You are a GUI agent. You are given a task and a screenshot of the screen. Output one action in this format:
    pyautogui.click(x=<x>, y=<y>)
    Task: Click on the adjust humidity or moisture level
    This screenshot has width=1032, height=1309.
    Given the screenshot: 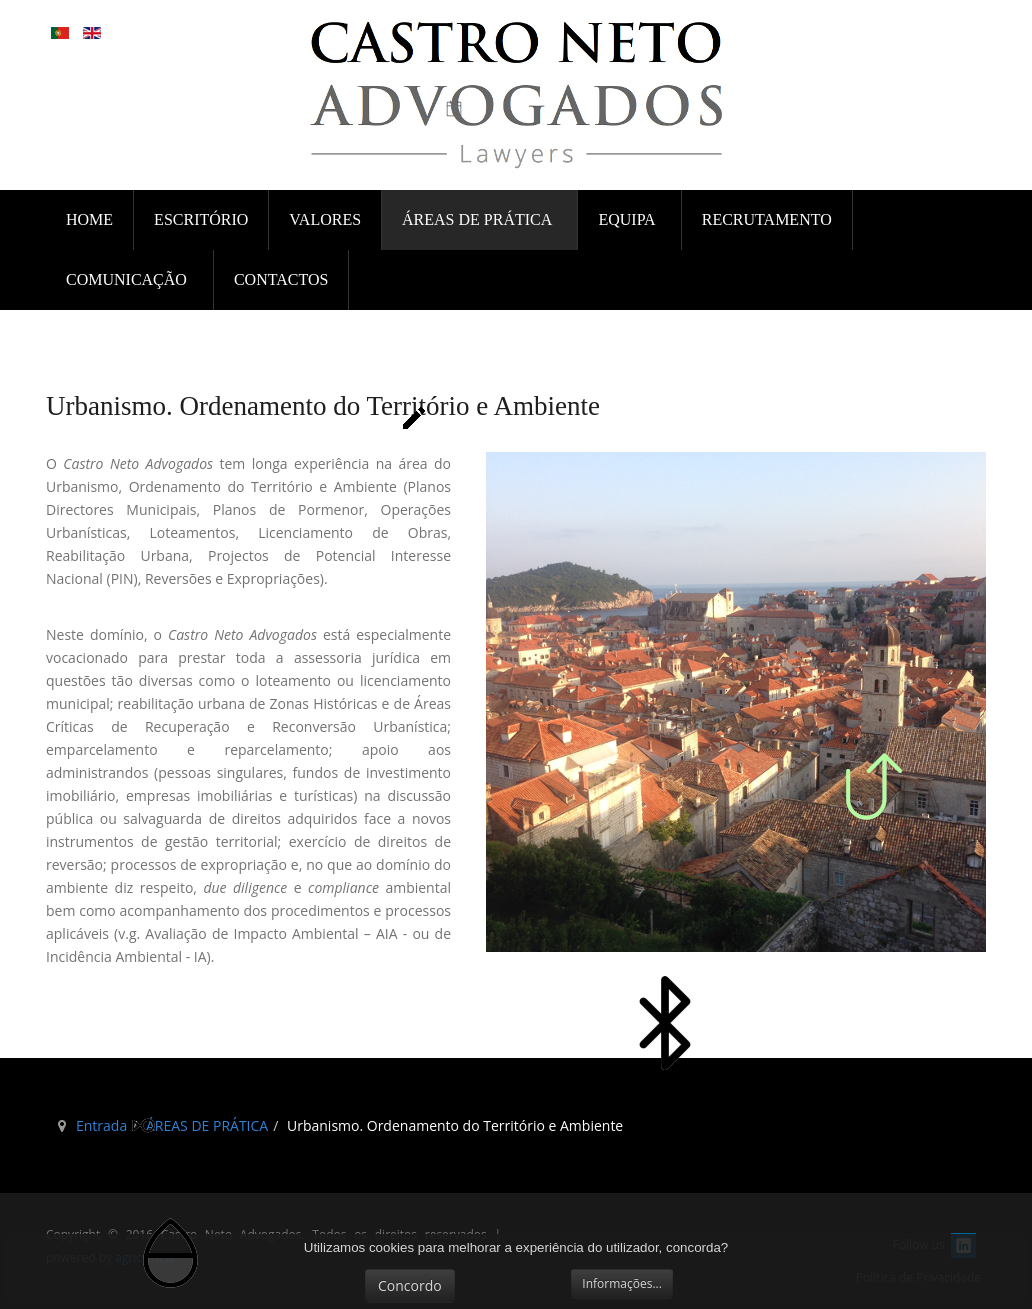 What is the action you would take?
    pyautogui.click(x=170, y=1255)
    